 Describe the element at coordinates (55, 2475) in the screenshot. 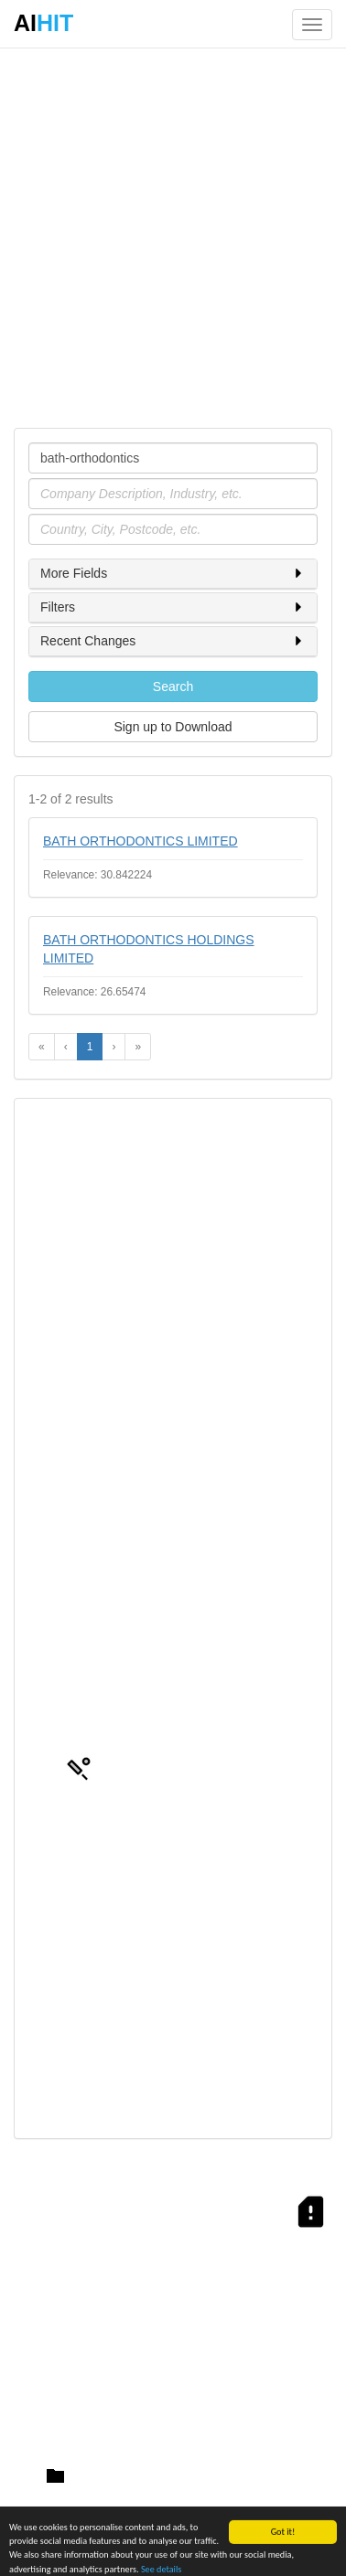

I see `access your files and documents` at that location.